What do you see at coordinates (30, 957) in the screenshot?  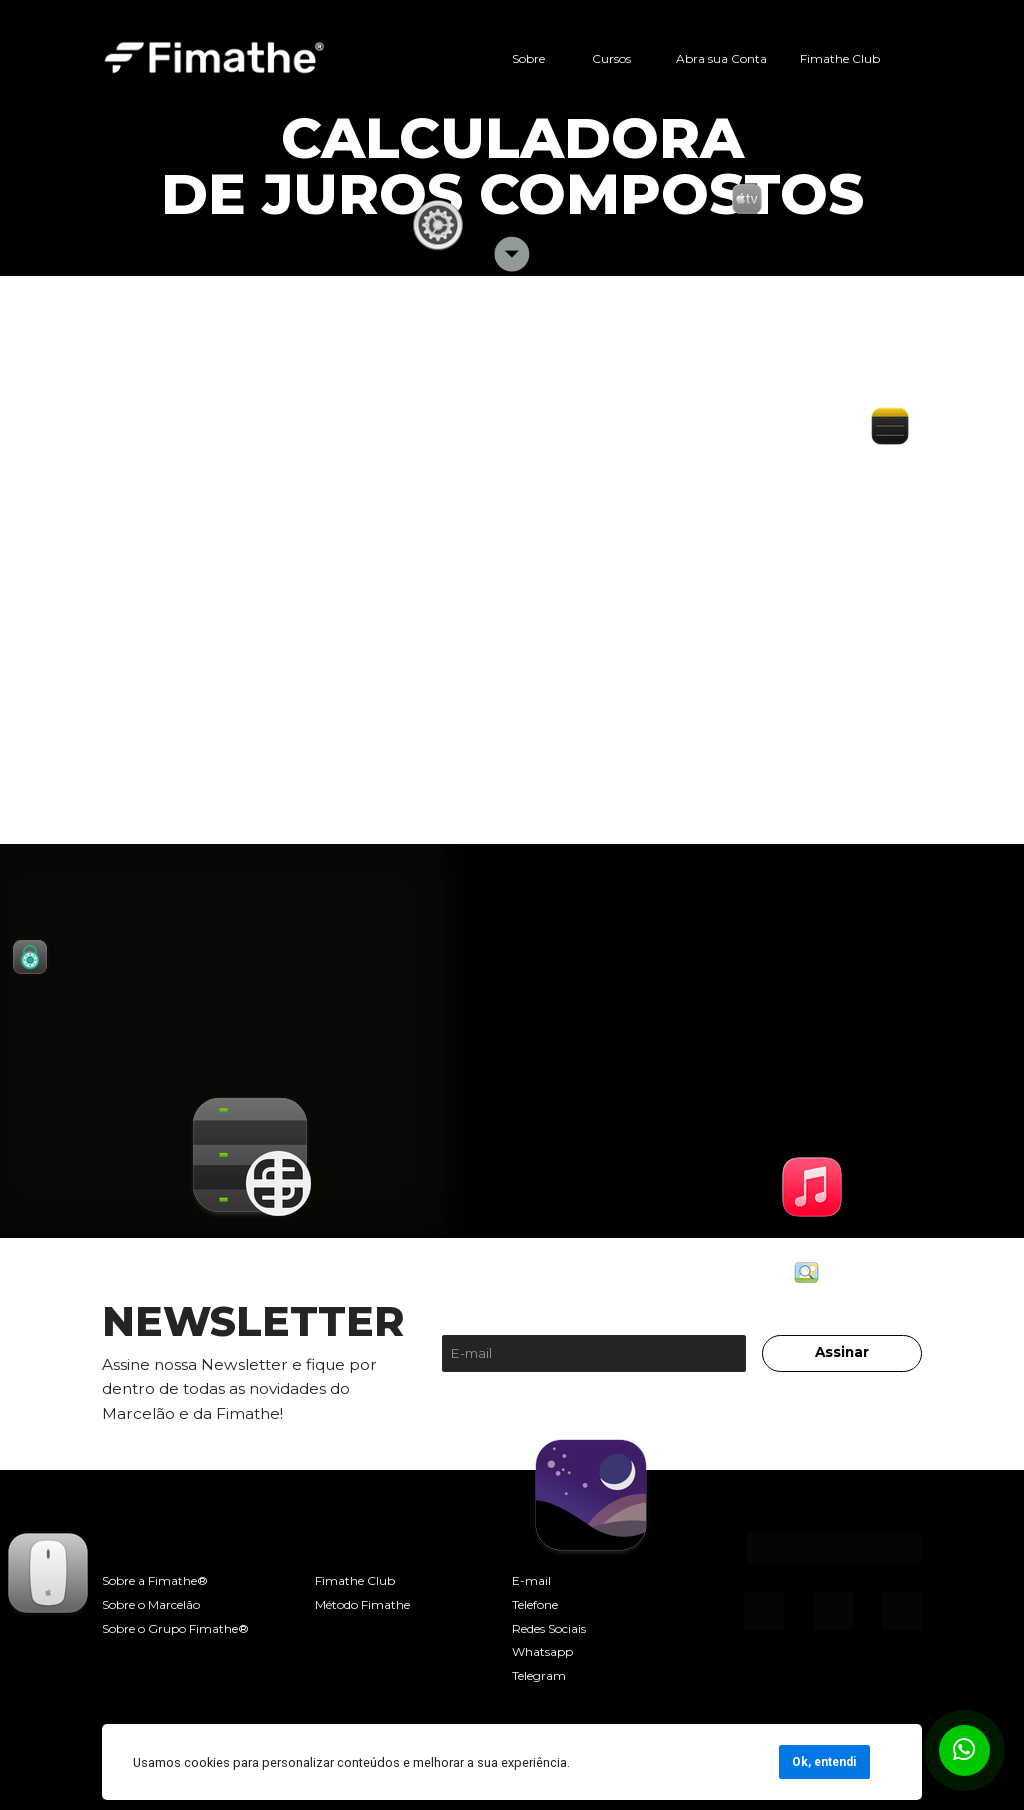 I see `open keysmith authenticator app` at bounding box center [30, 957].